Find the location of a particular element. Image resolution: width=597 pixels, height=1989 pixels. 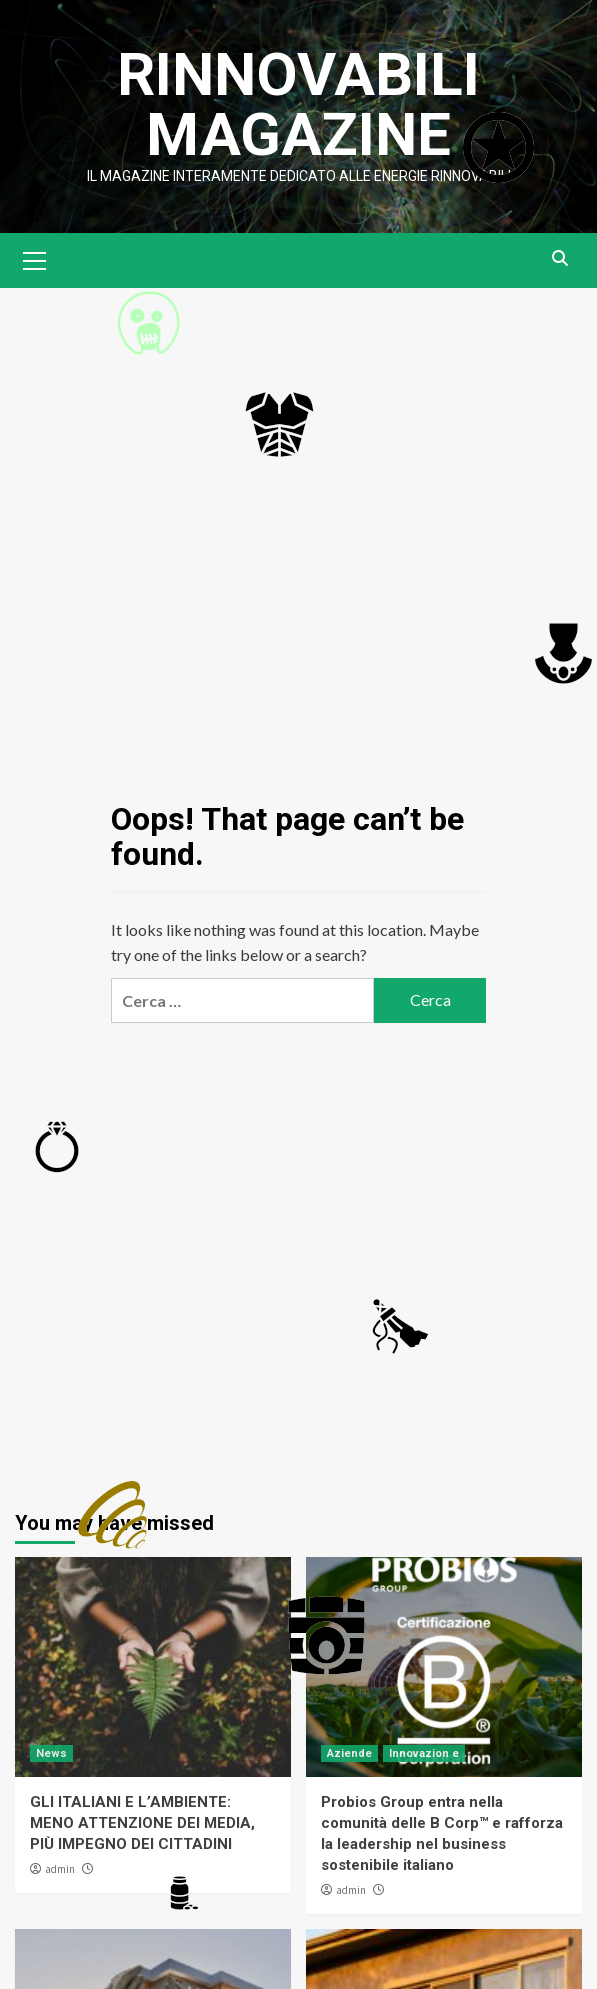

access barrel or keg inventory in game is located at coordinates (326, 1635).